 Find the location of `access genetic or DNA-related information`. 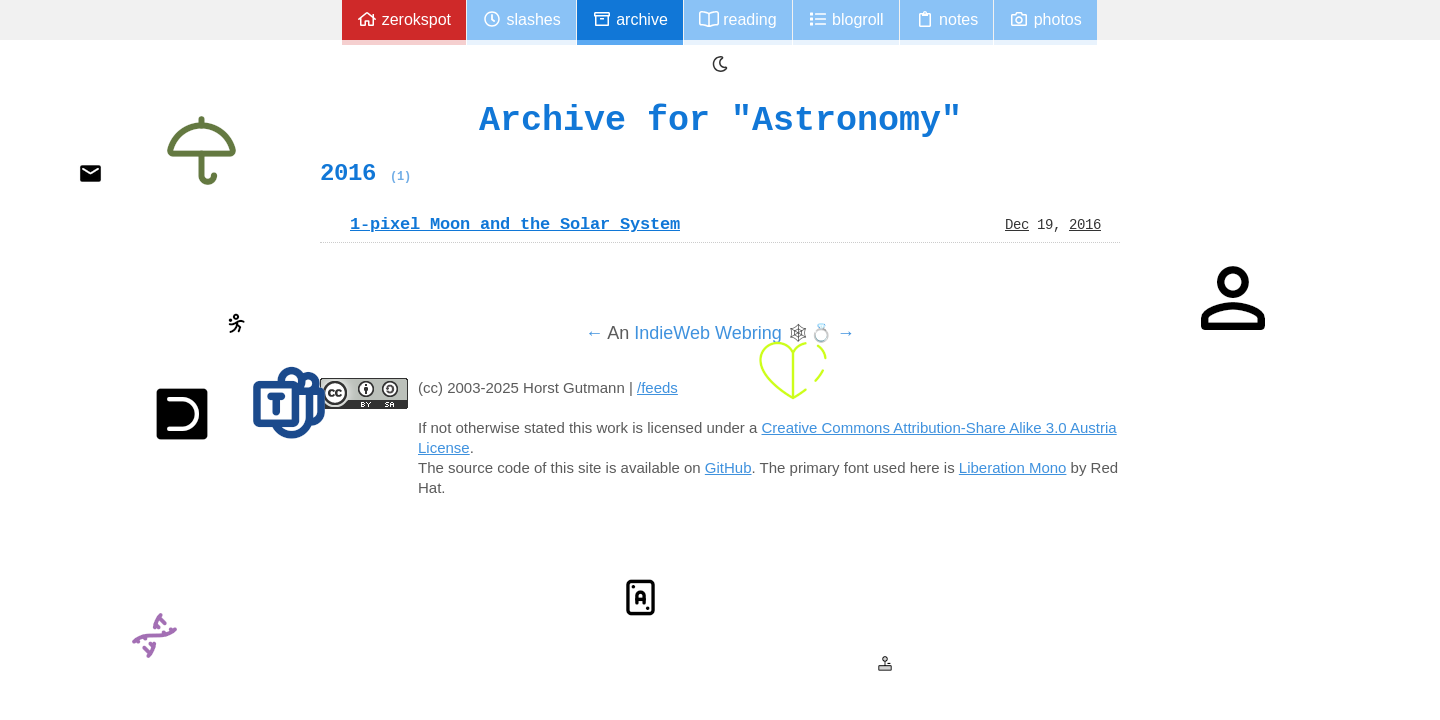

access genetic or DNA-related information is located at coordinates (154, 635).